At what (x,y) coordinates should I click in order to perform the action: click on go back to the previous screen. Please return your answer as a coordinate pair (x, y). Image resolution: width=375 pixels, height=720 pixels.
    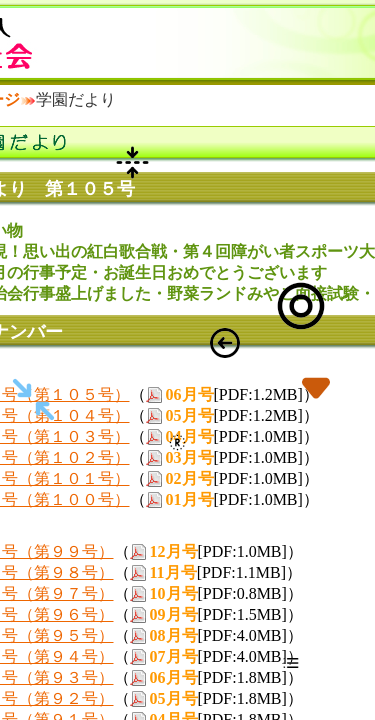
    Looking at the image, I should click on (225, 343).